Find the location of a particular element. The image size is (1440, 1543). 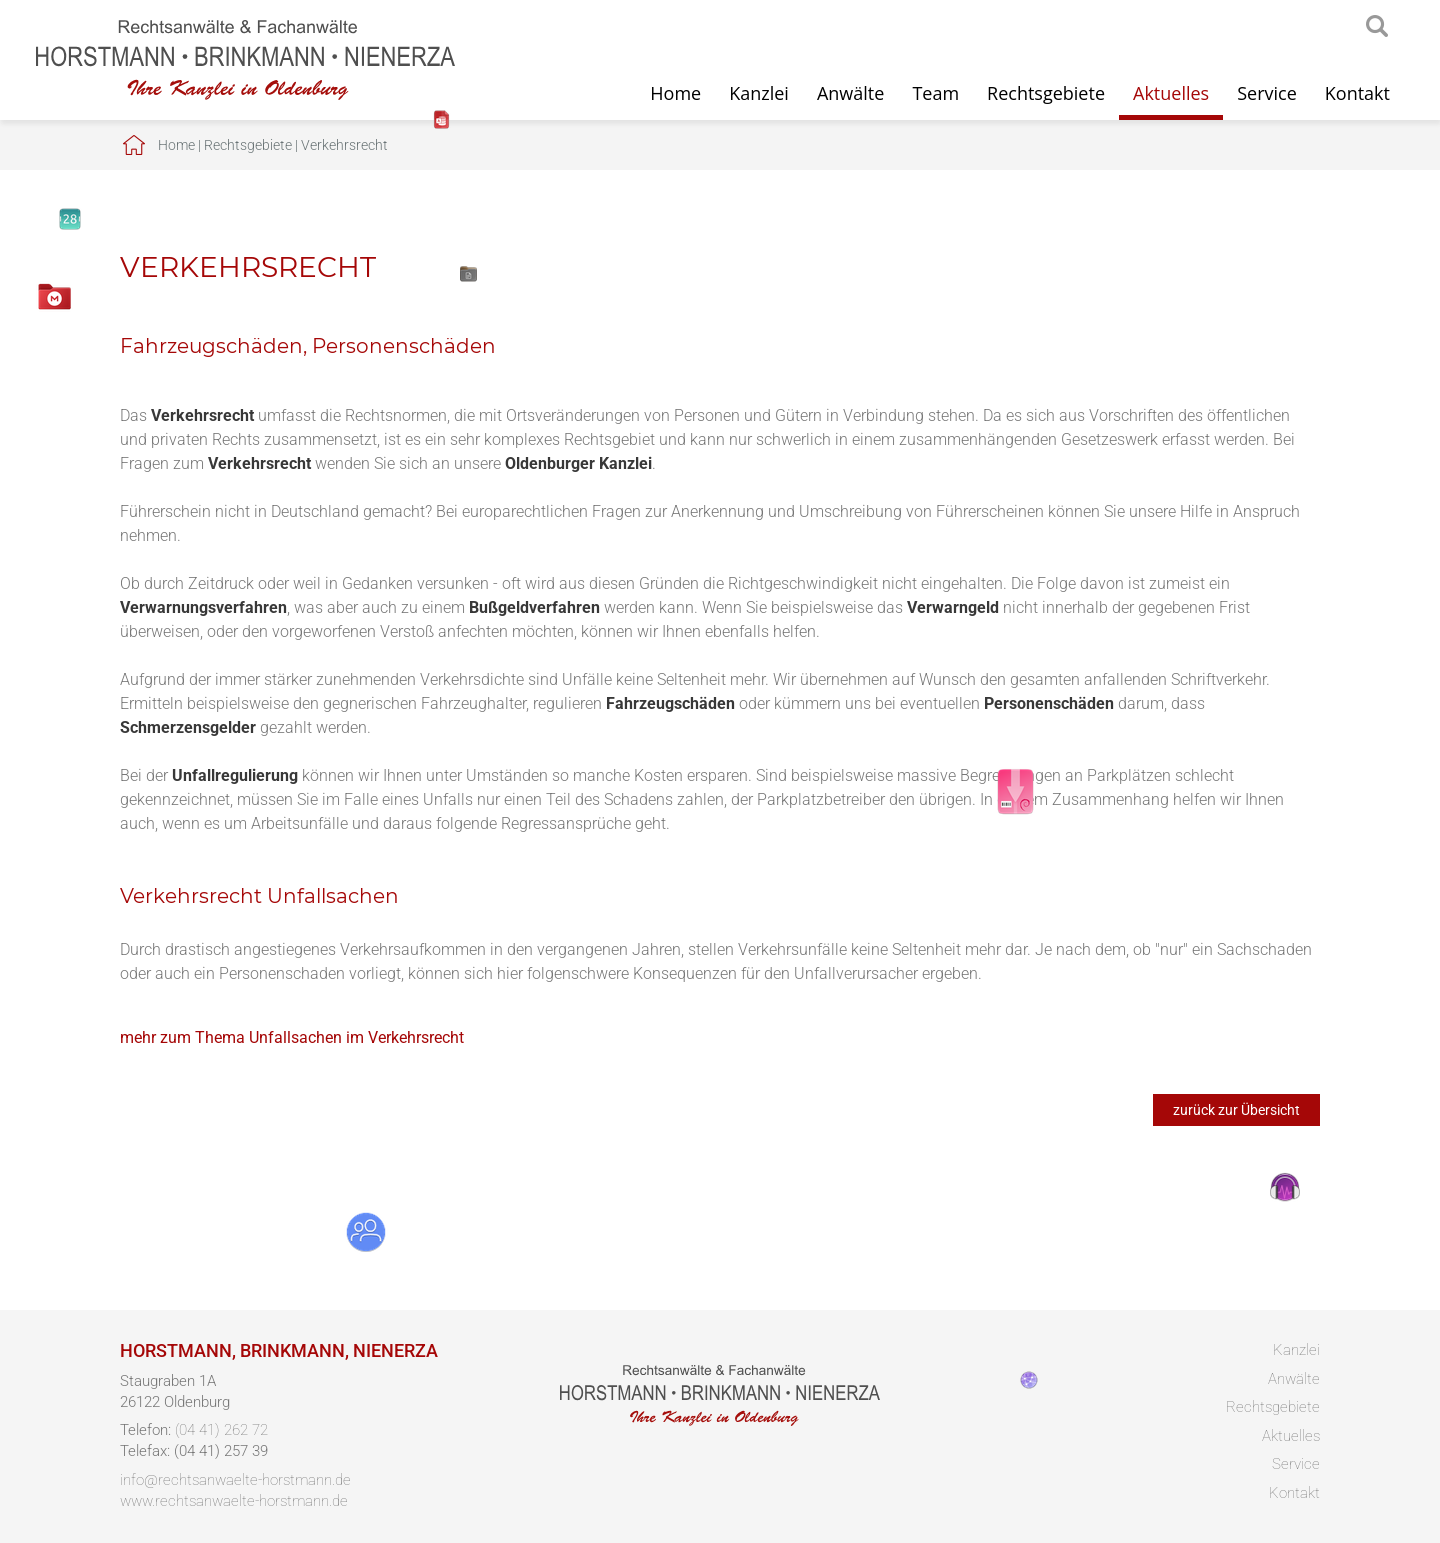

open synaptic package manager is located at coordinates (1015, 791).